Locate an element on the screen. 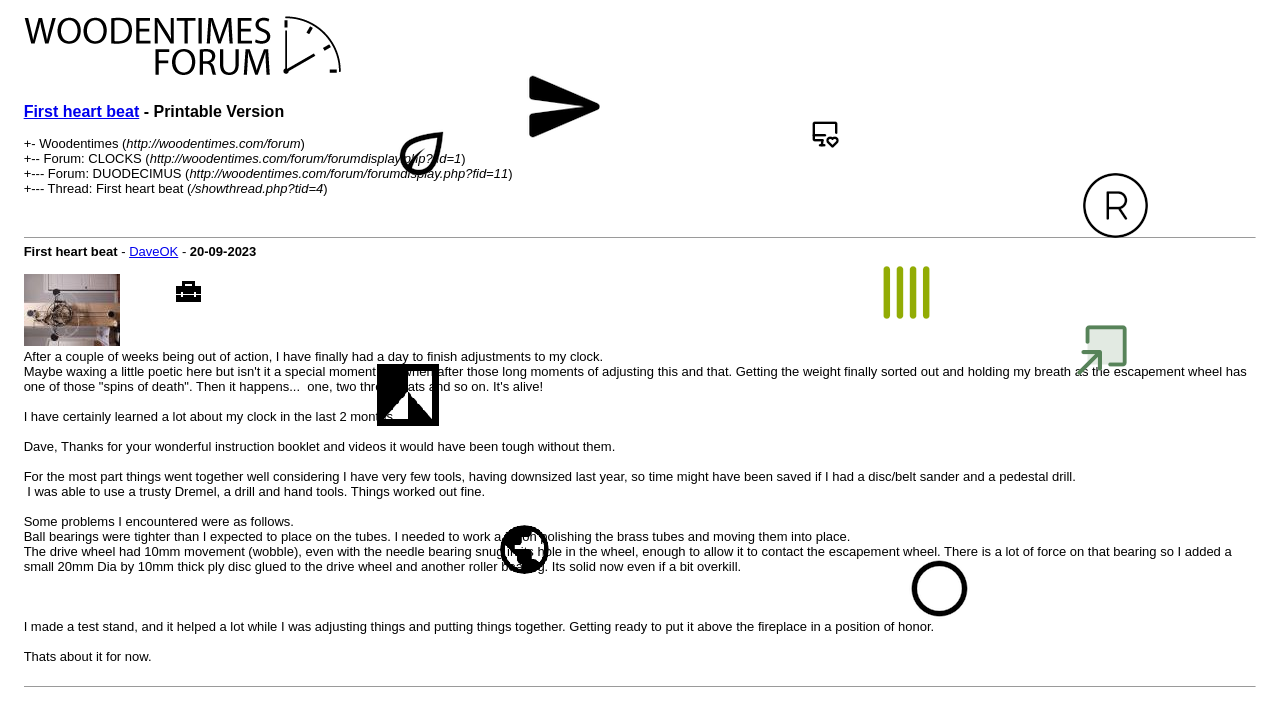 The width and height of the screenshot is (1280, 720). indicates registered trademark status is located at coordinates (1115, 205).